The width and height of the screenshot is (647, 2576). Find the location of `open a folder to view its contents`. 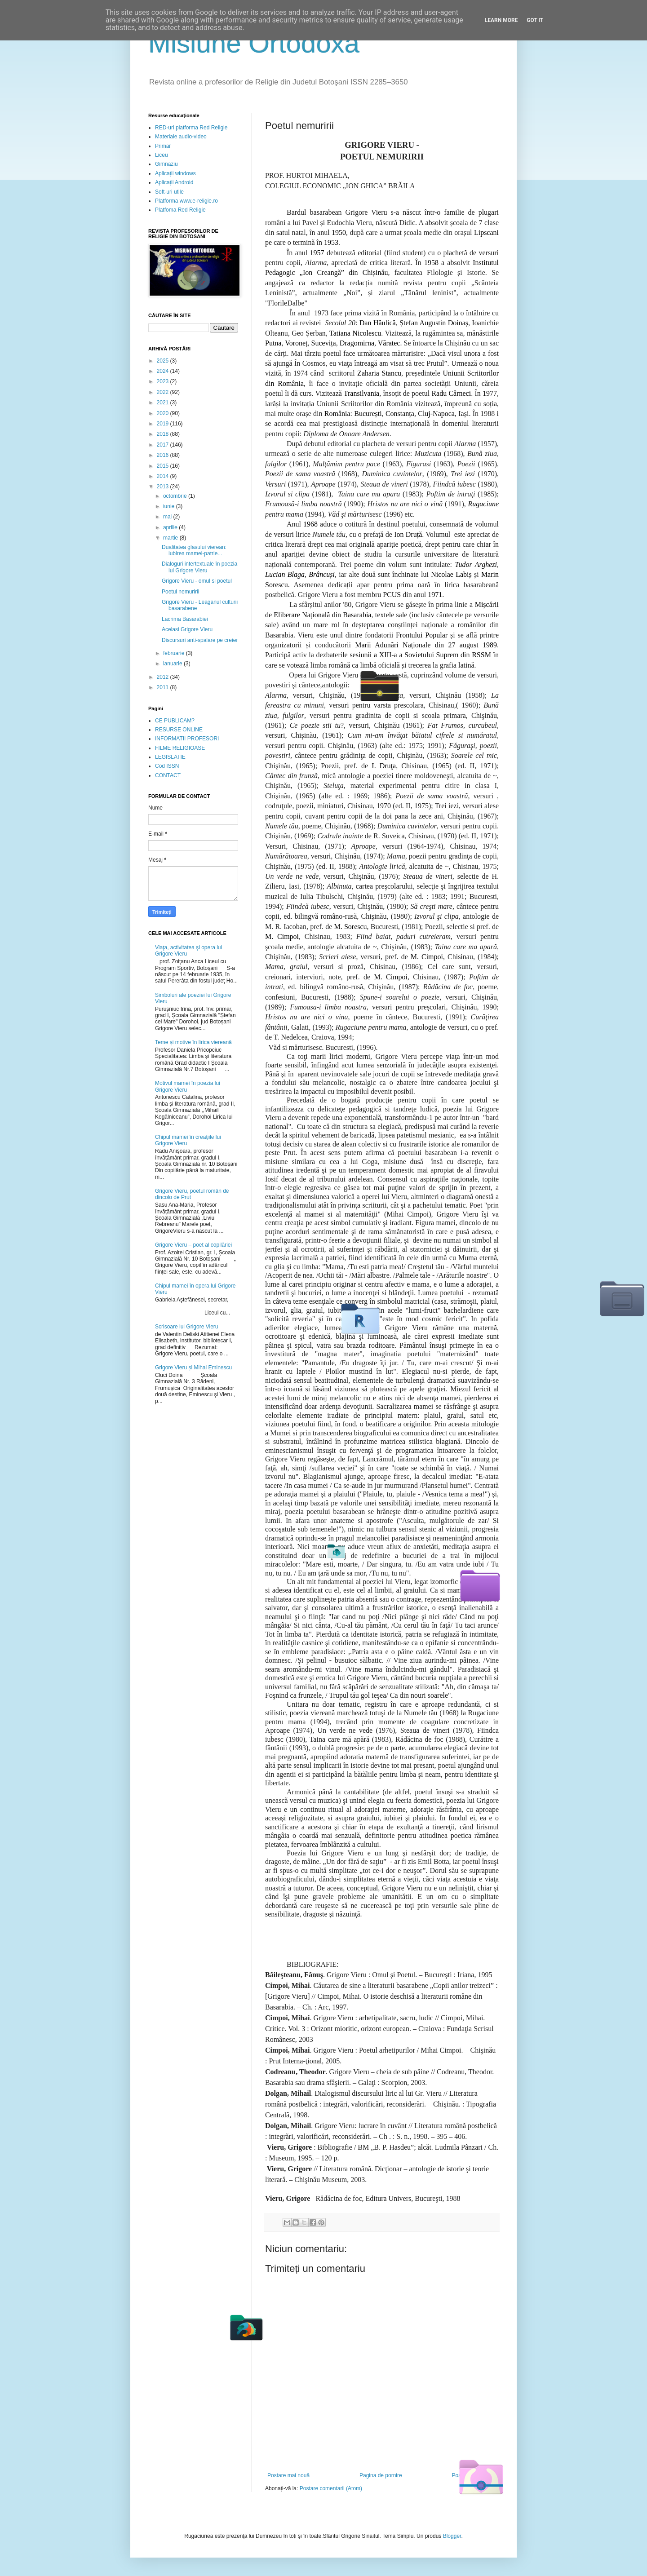

open a folder to view its contents is located at coordinates (480, 1585).